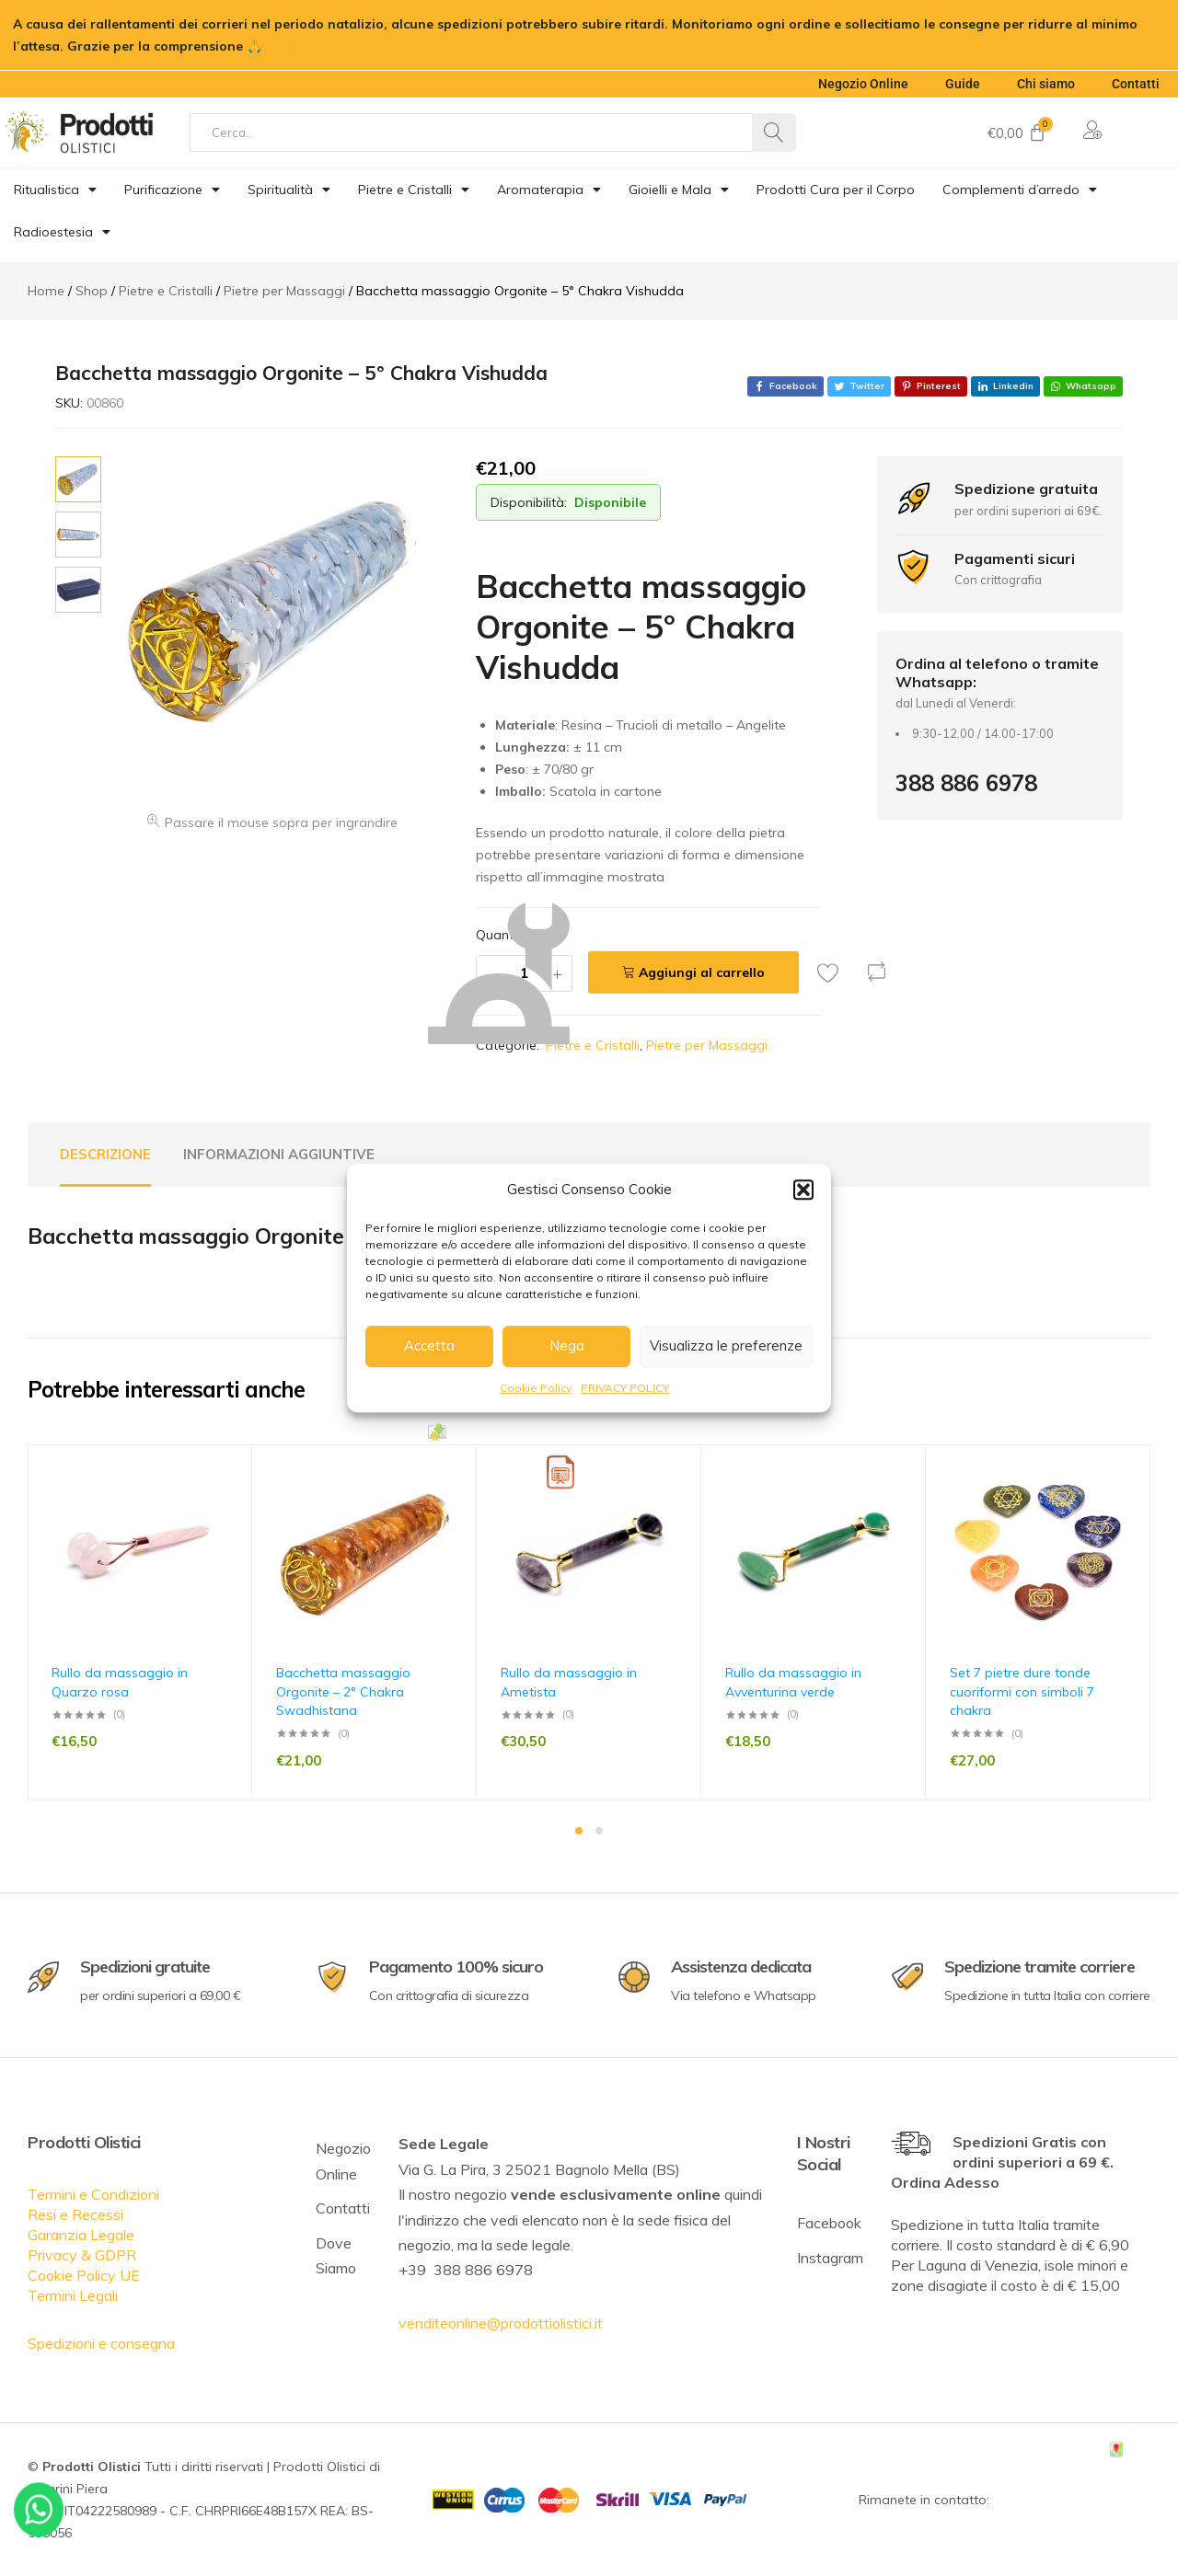 This screenshot has height=2576, width=1178. I want to click on access engineering or technical tools, so click(499, 973).